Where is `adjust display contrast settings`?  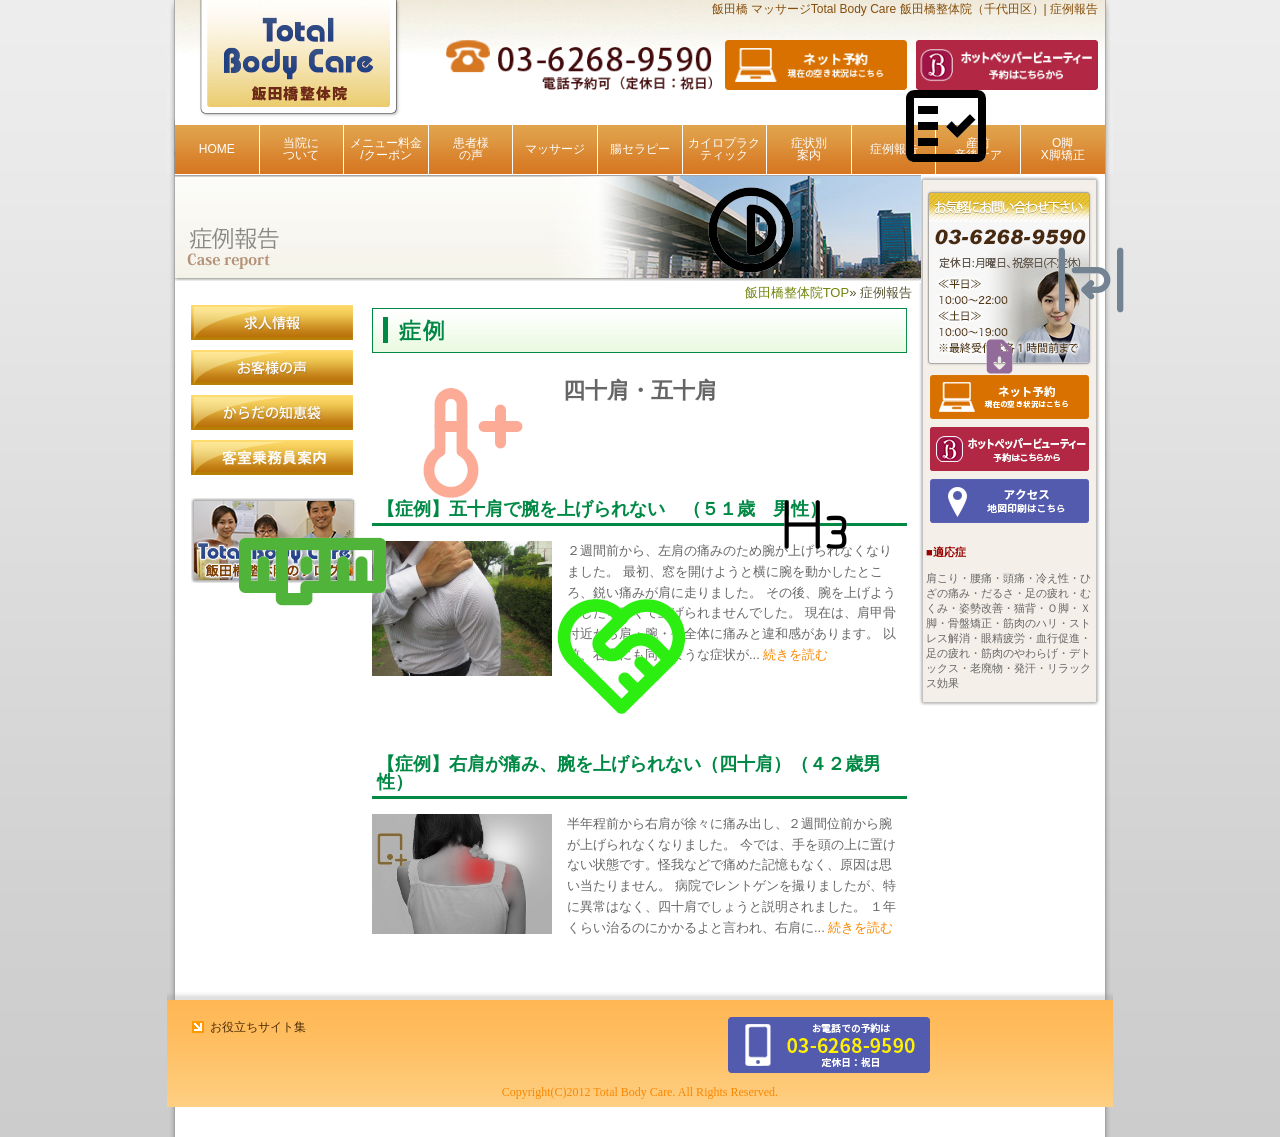
adjust display contrast settings is located at coordinates (751, 230).